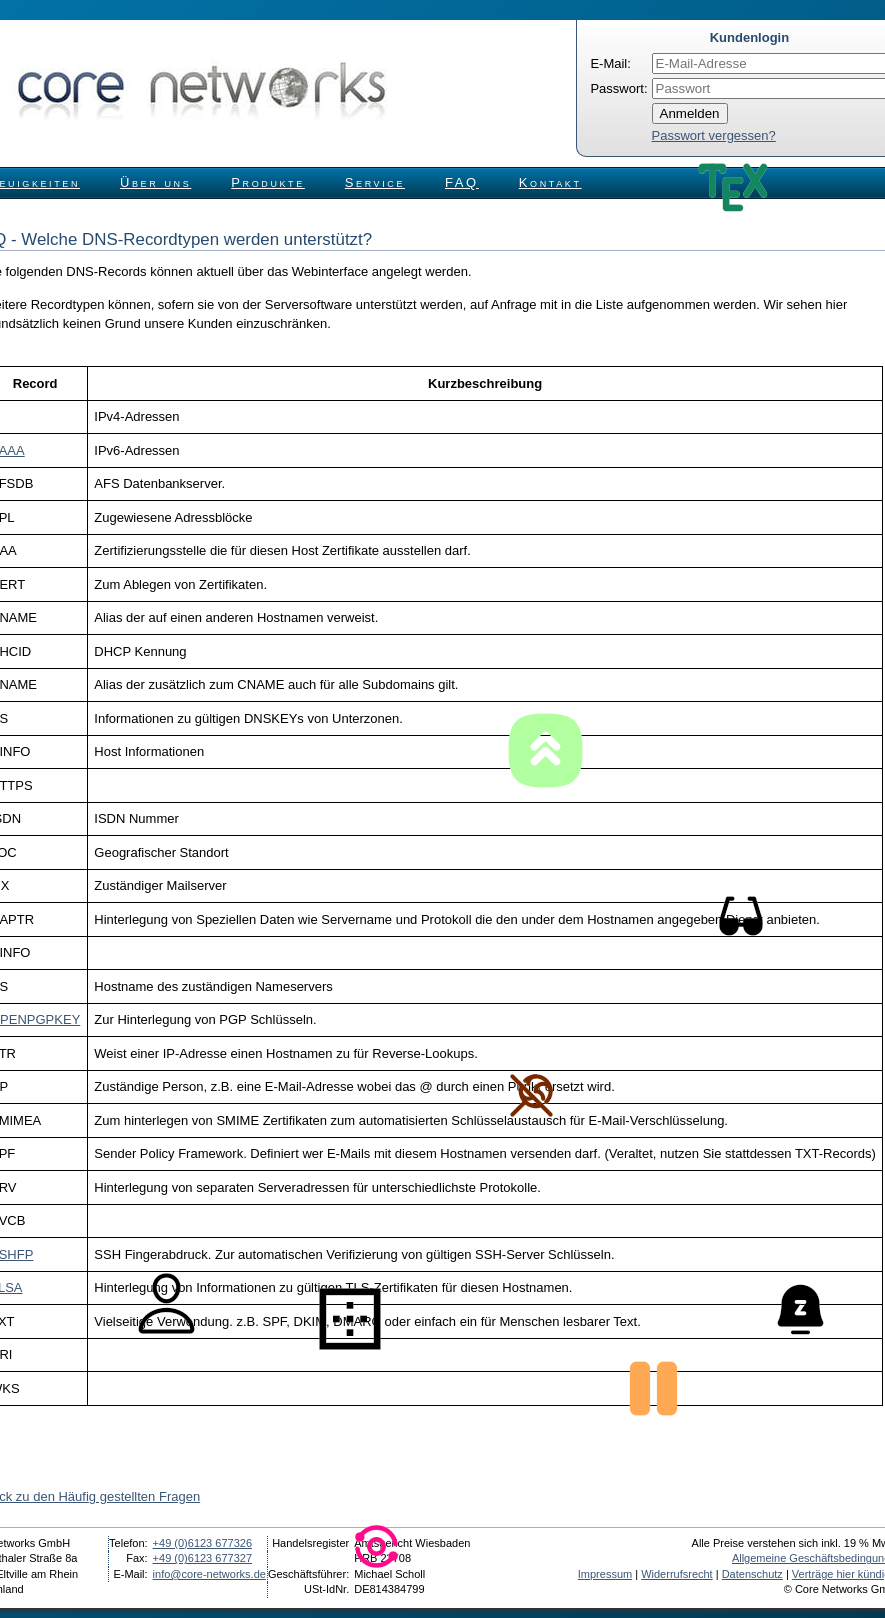 This screenshot has height=1618, width=885. Describe the element at coordinates (800, 1309) in the screenshot. I see `mute notifications or enable do not disturb mode` at that location.